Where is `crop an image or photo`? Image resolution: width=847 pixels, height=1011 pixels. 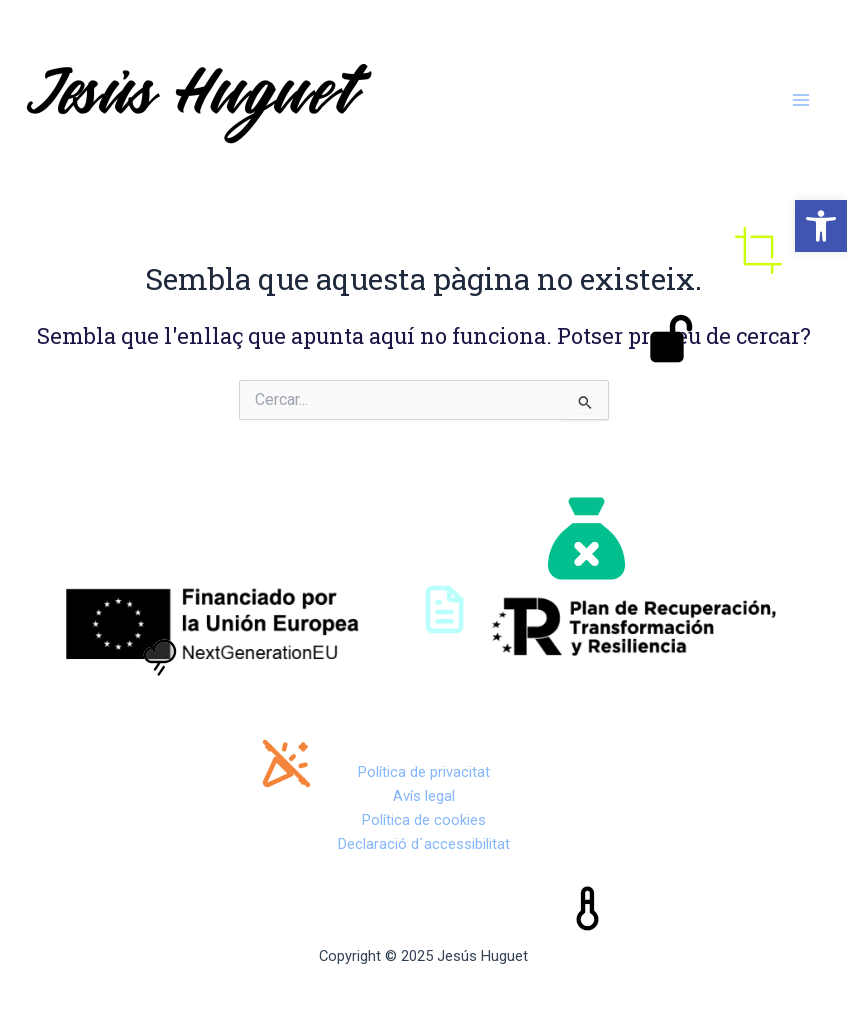 crop an image or photo is located at coordinates (758, 250).